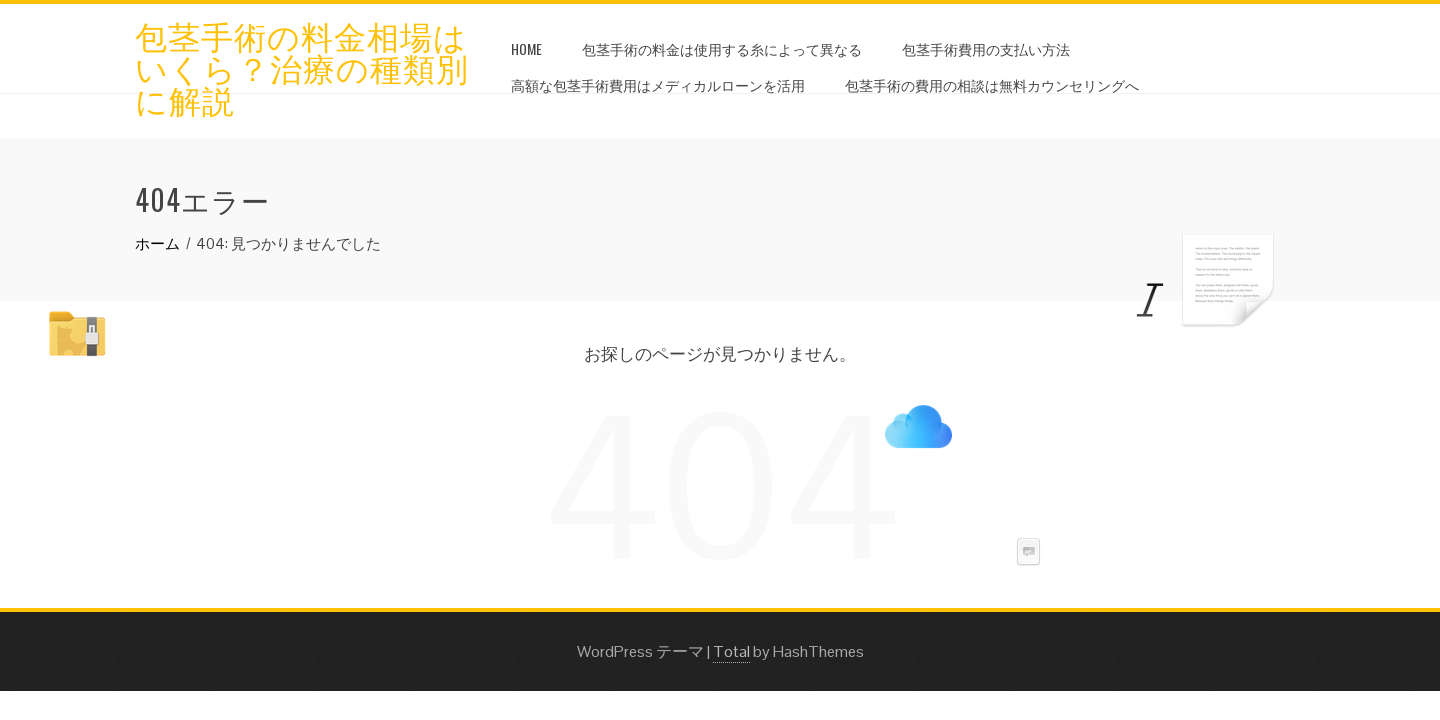 Image resolution: width=1440 pixels, height=720 pixels. What do you see at coordinates (1028, 551) in the screenshot?
I see `microdvd subtitle file` at bounding box center [1028, 551].